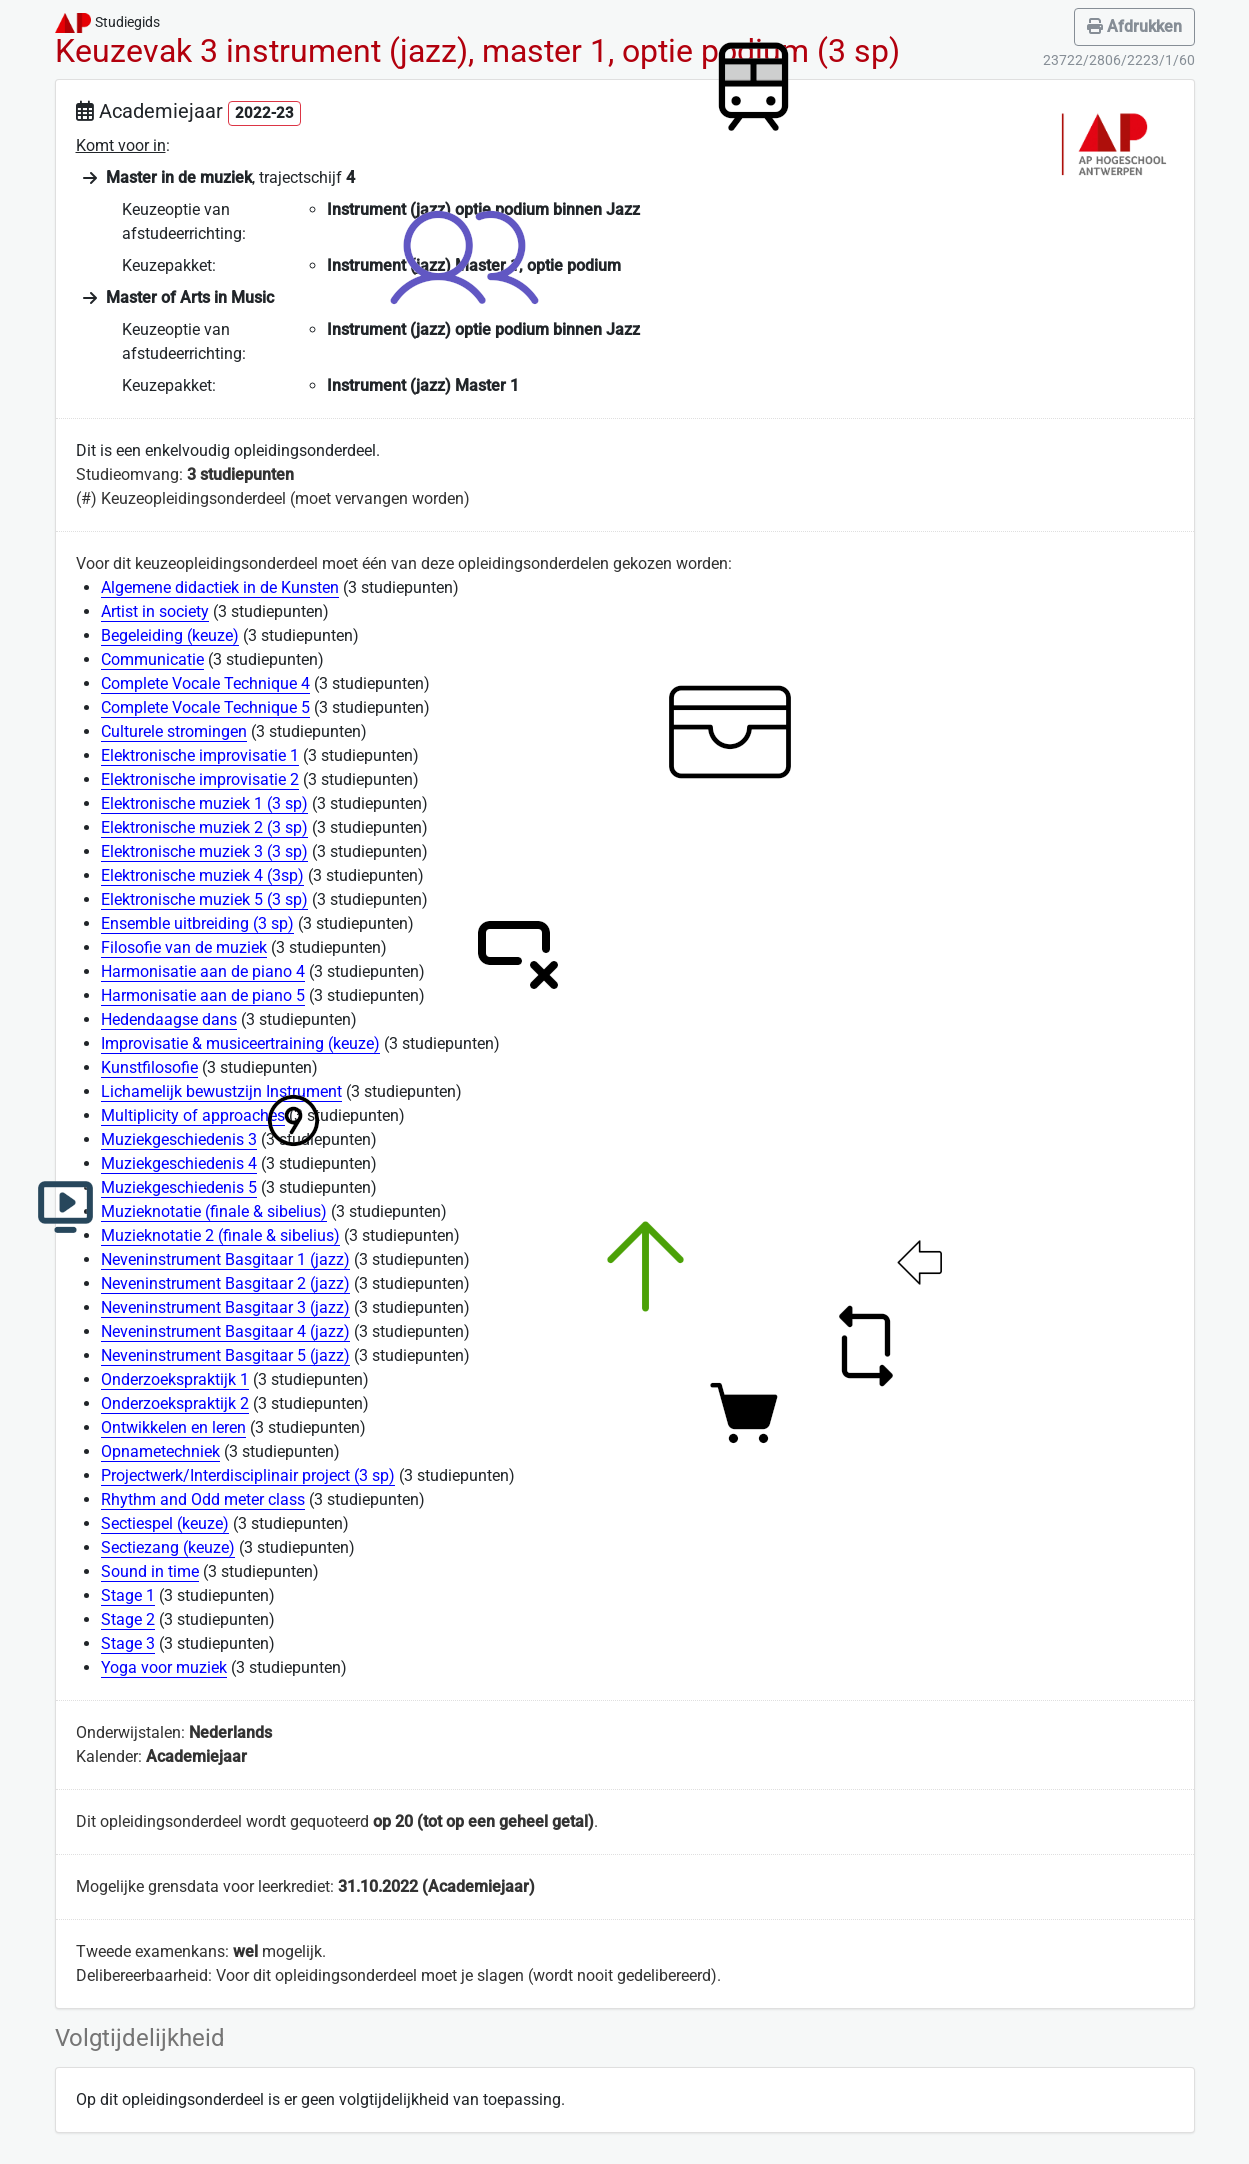 Image resolution: width=1249 pixels, height=2164 pixels. What do you see at coordinates (730, 732) in the screenshot?
I see `access your wallet or saved payment methods` at bounding box center [730, 732].